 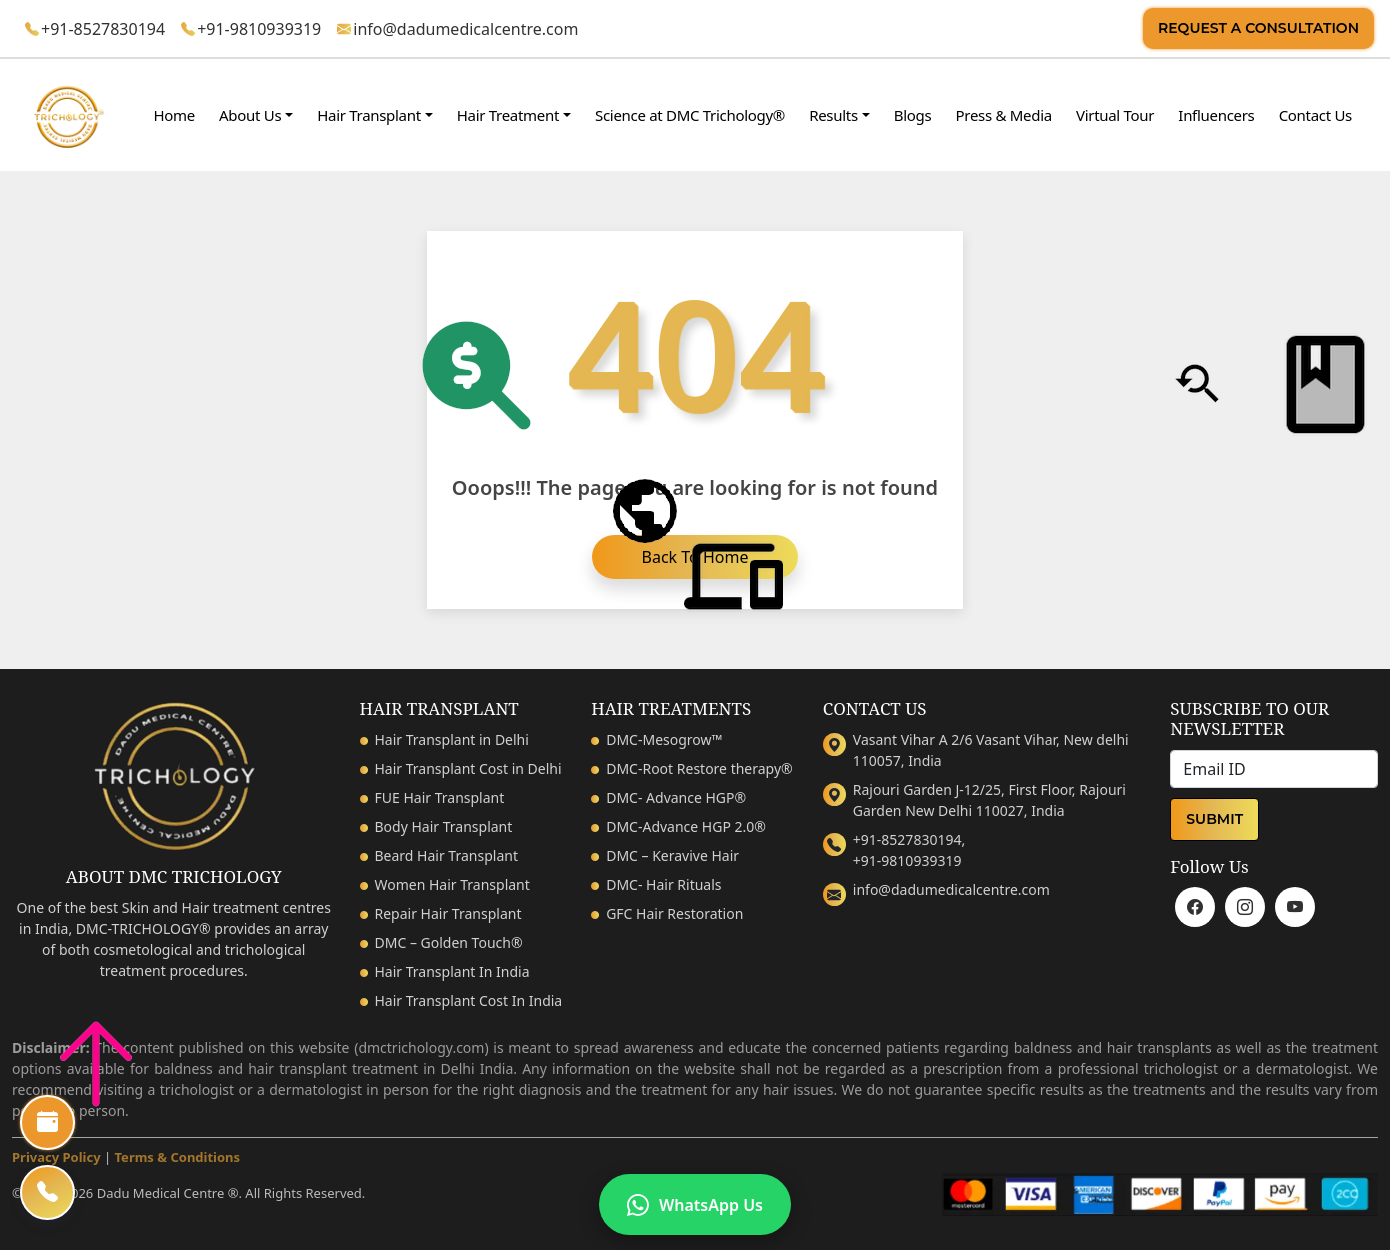 What do you see at coordinates (645, 511) in the screenshot?
I see `access public or global content` at bounding box center [645, 511].